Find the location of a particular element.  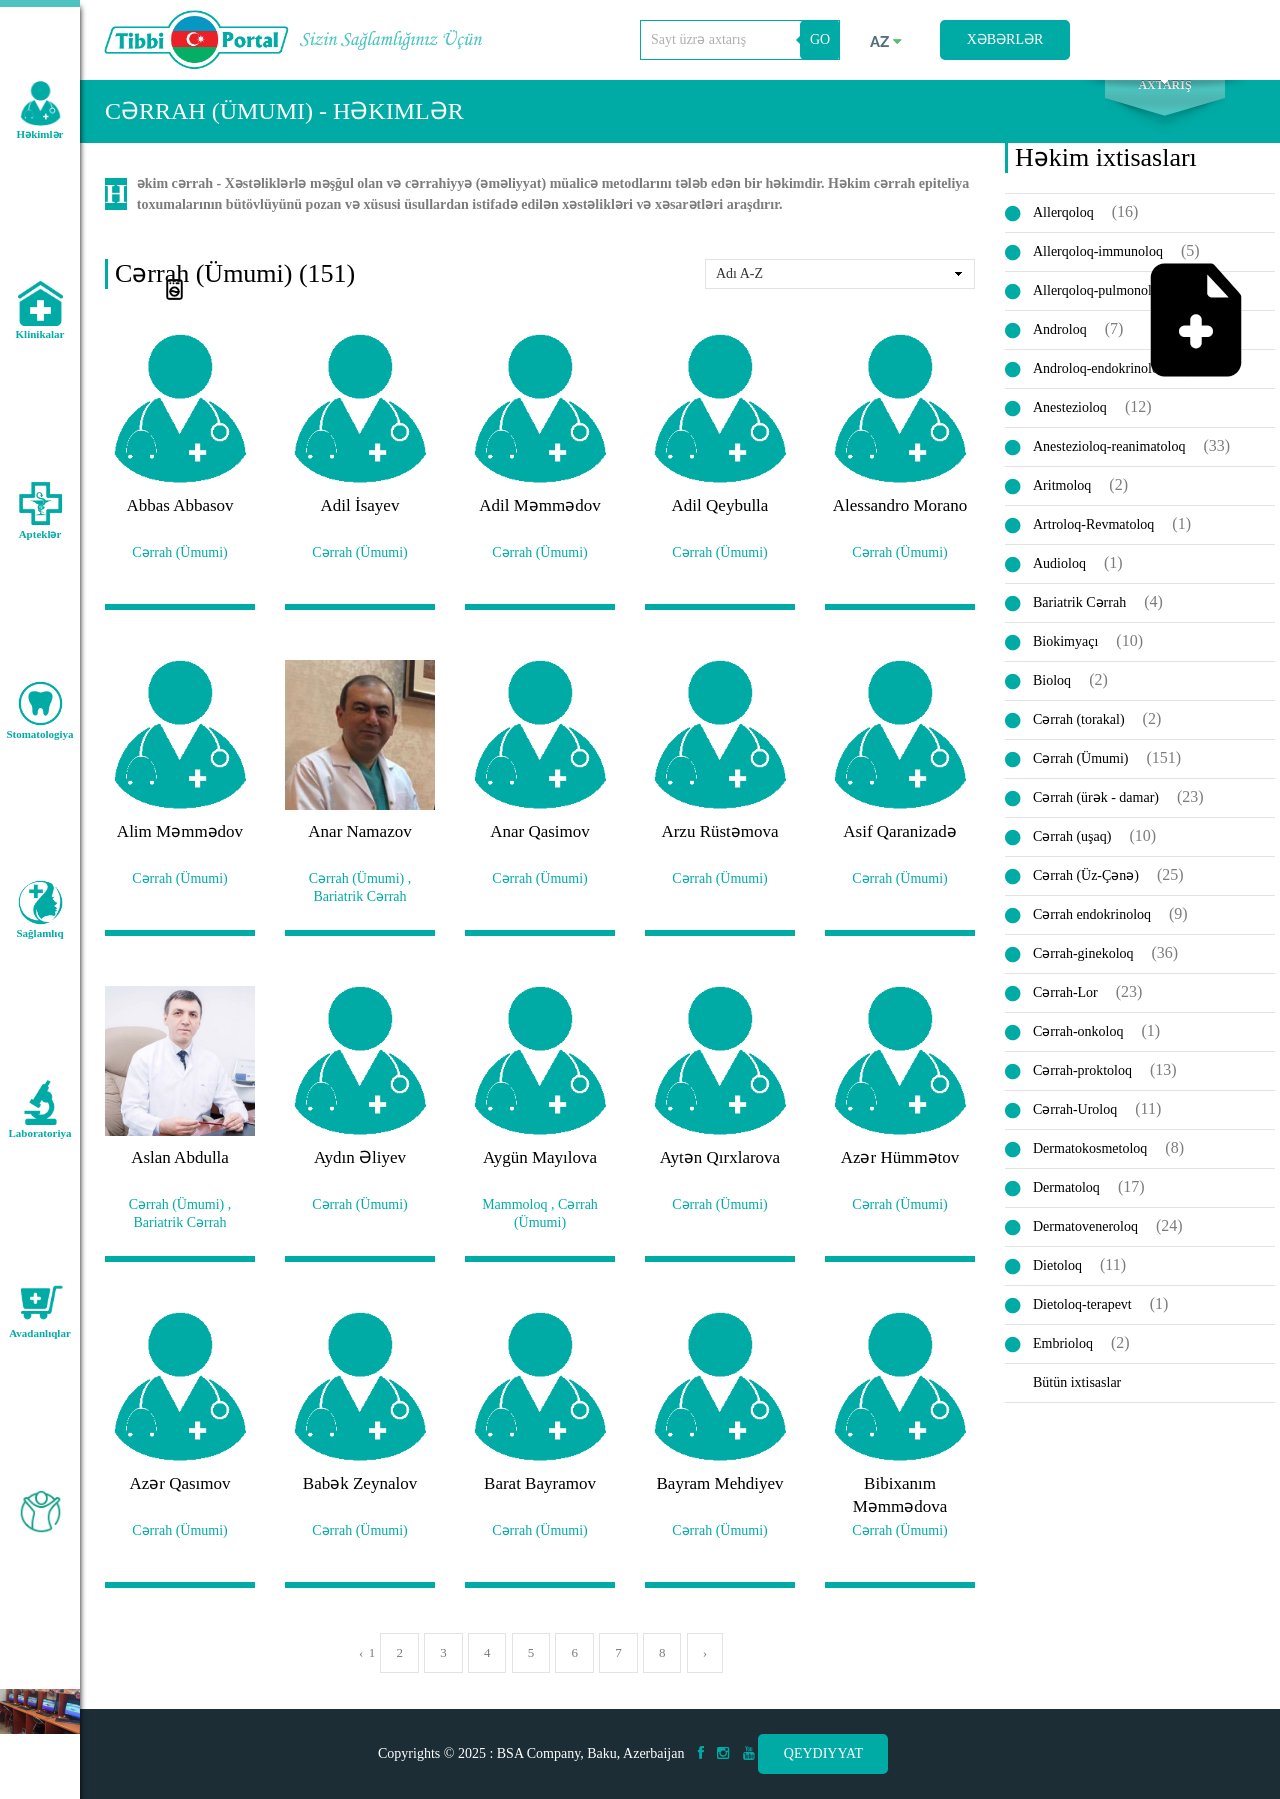

create a new file is located at coordinates (1196, 320).